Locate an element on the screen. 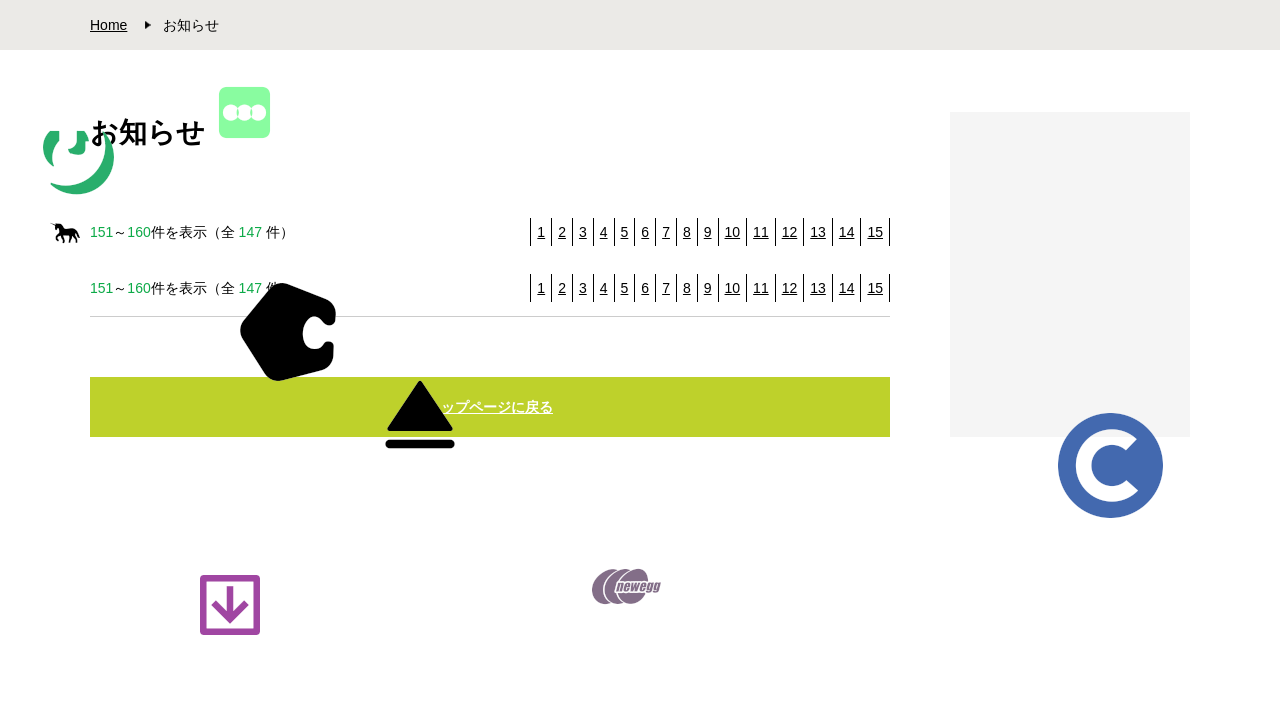  open HumHub social network platform is located at coordinates (288, 332).